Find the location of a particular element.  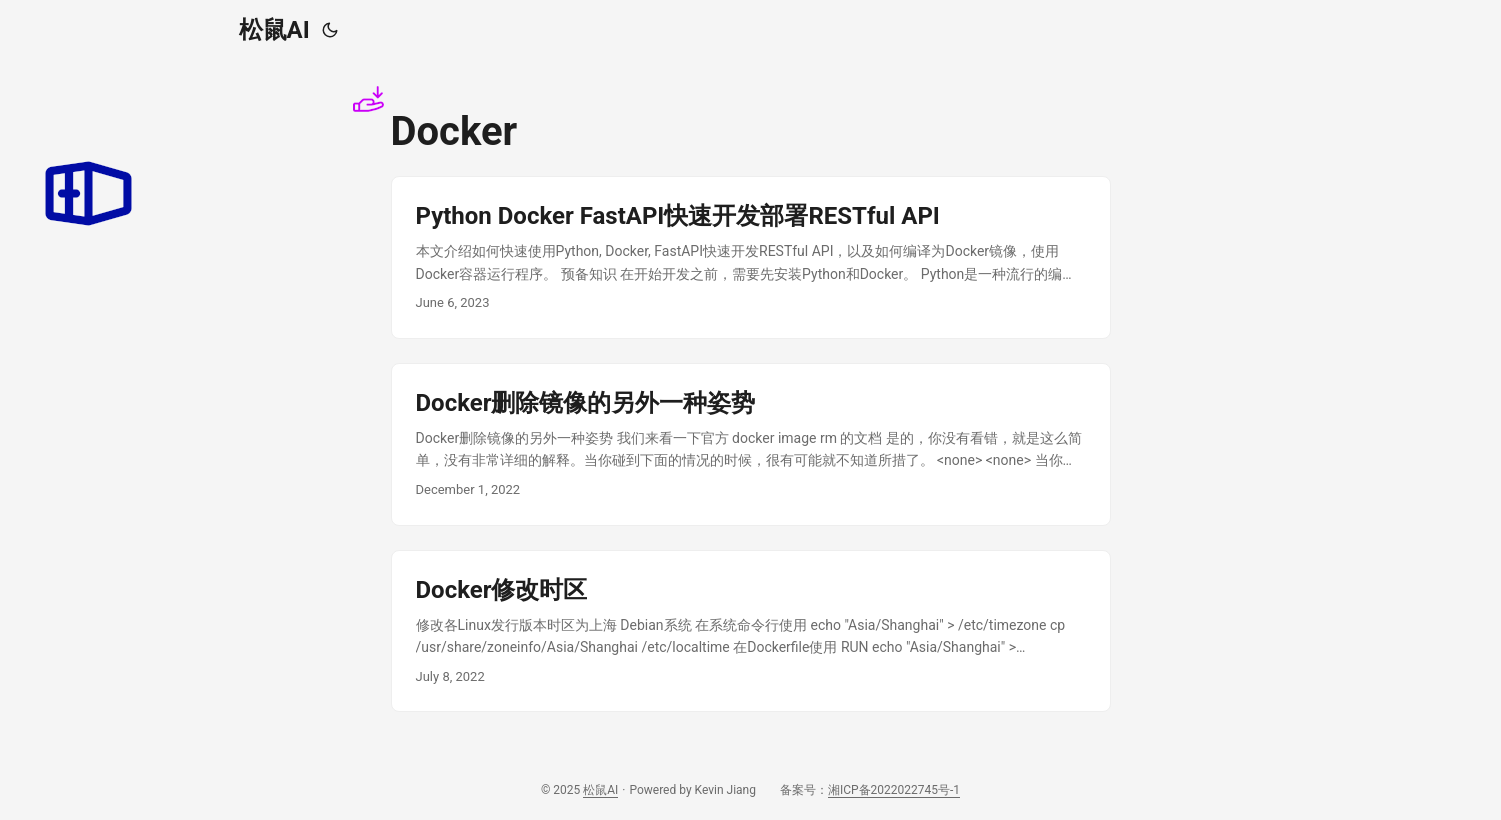

view shipping or freight details is located at coordinates (88, 193).